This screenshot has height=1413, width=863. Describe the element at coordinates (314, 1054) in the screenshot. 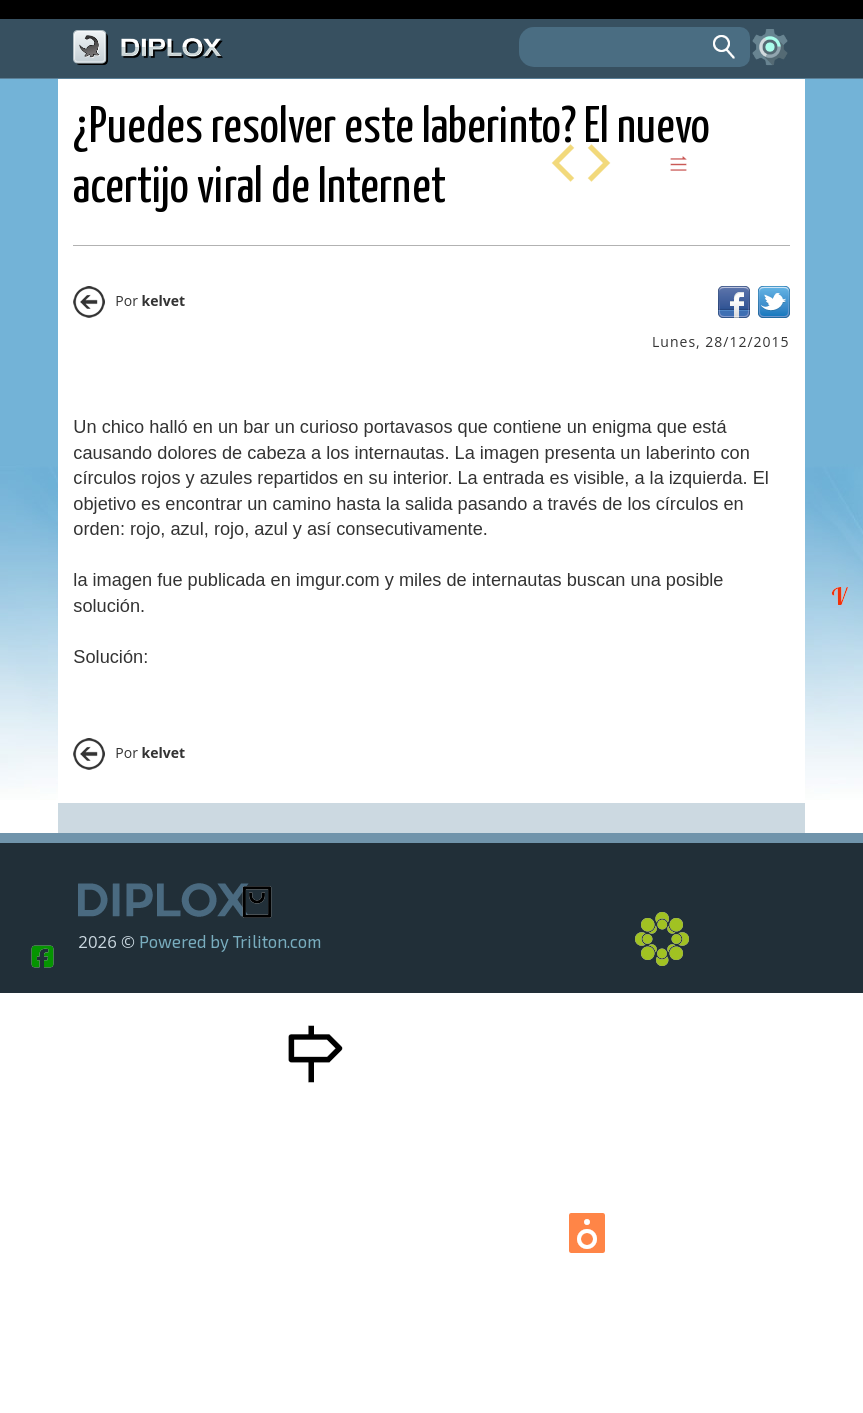

I see `get directions or navigate to a destination` at that location.